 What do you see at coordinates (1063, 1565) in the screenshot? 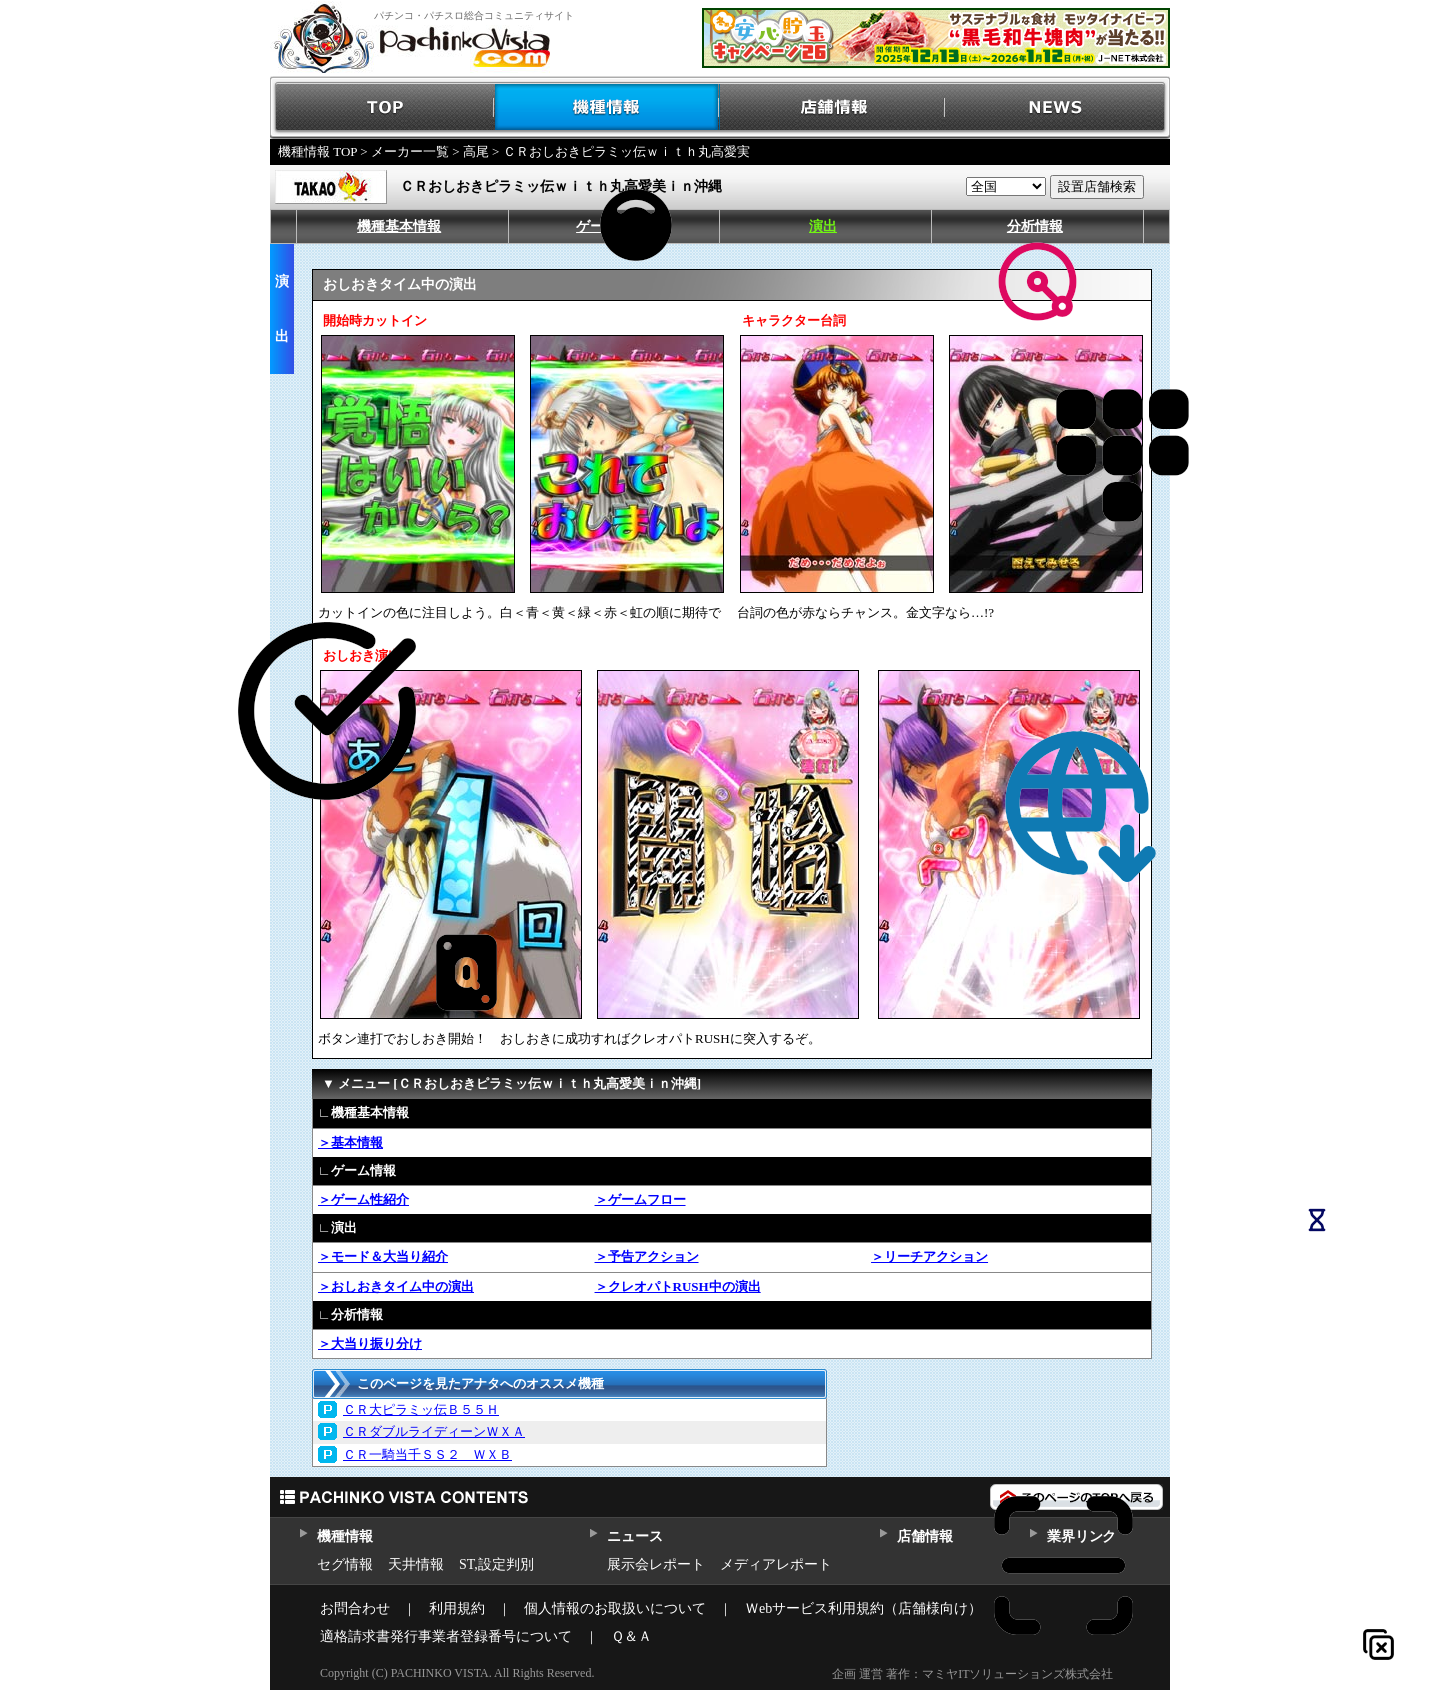
I see `scan a QR code or barcode` at bounding box center [1063, 1565].